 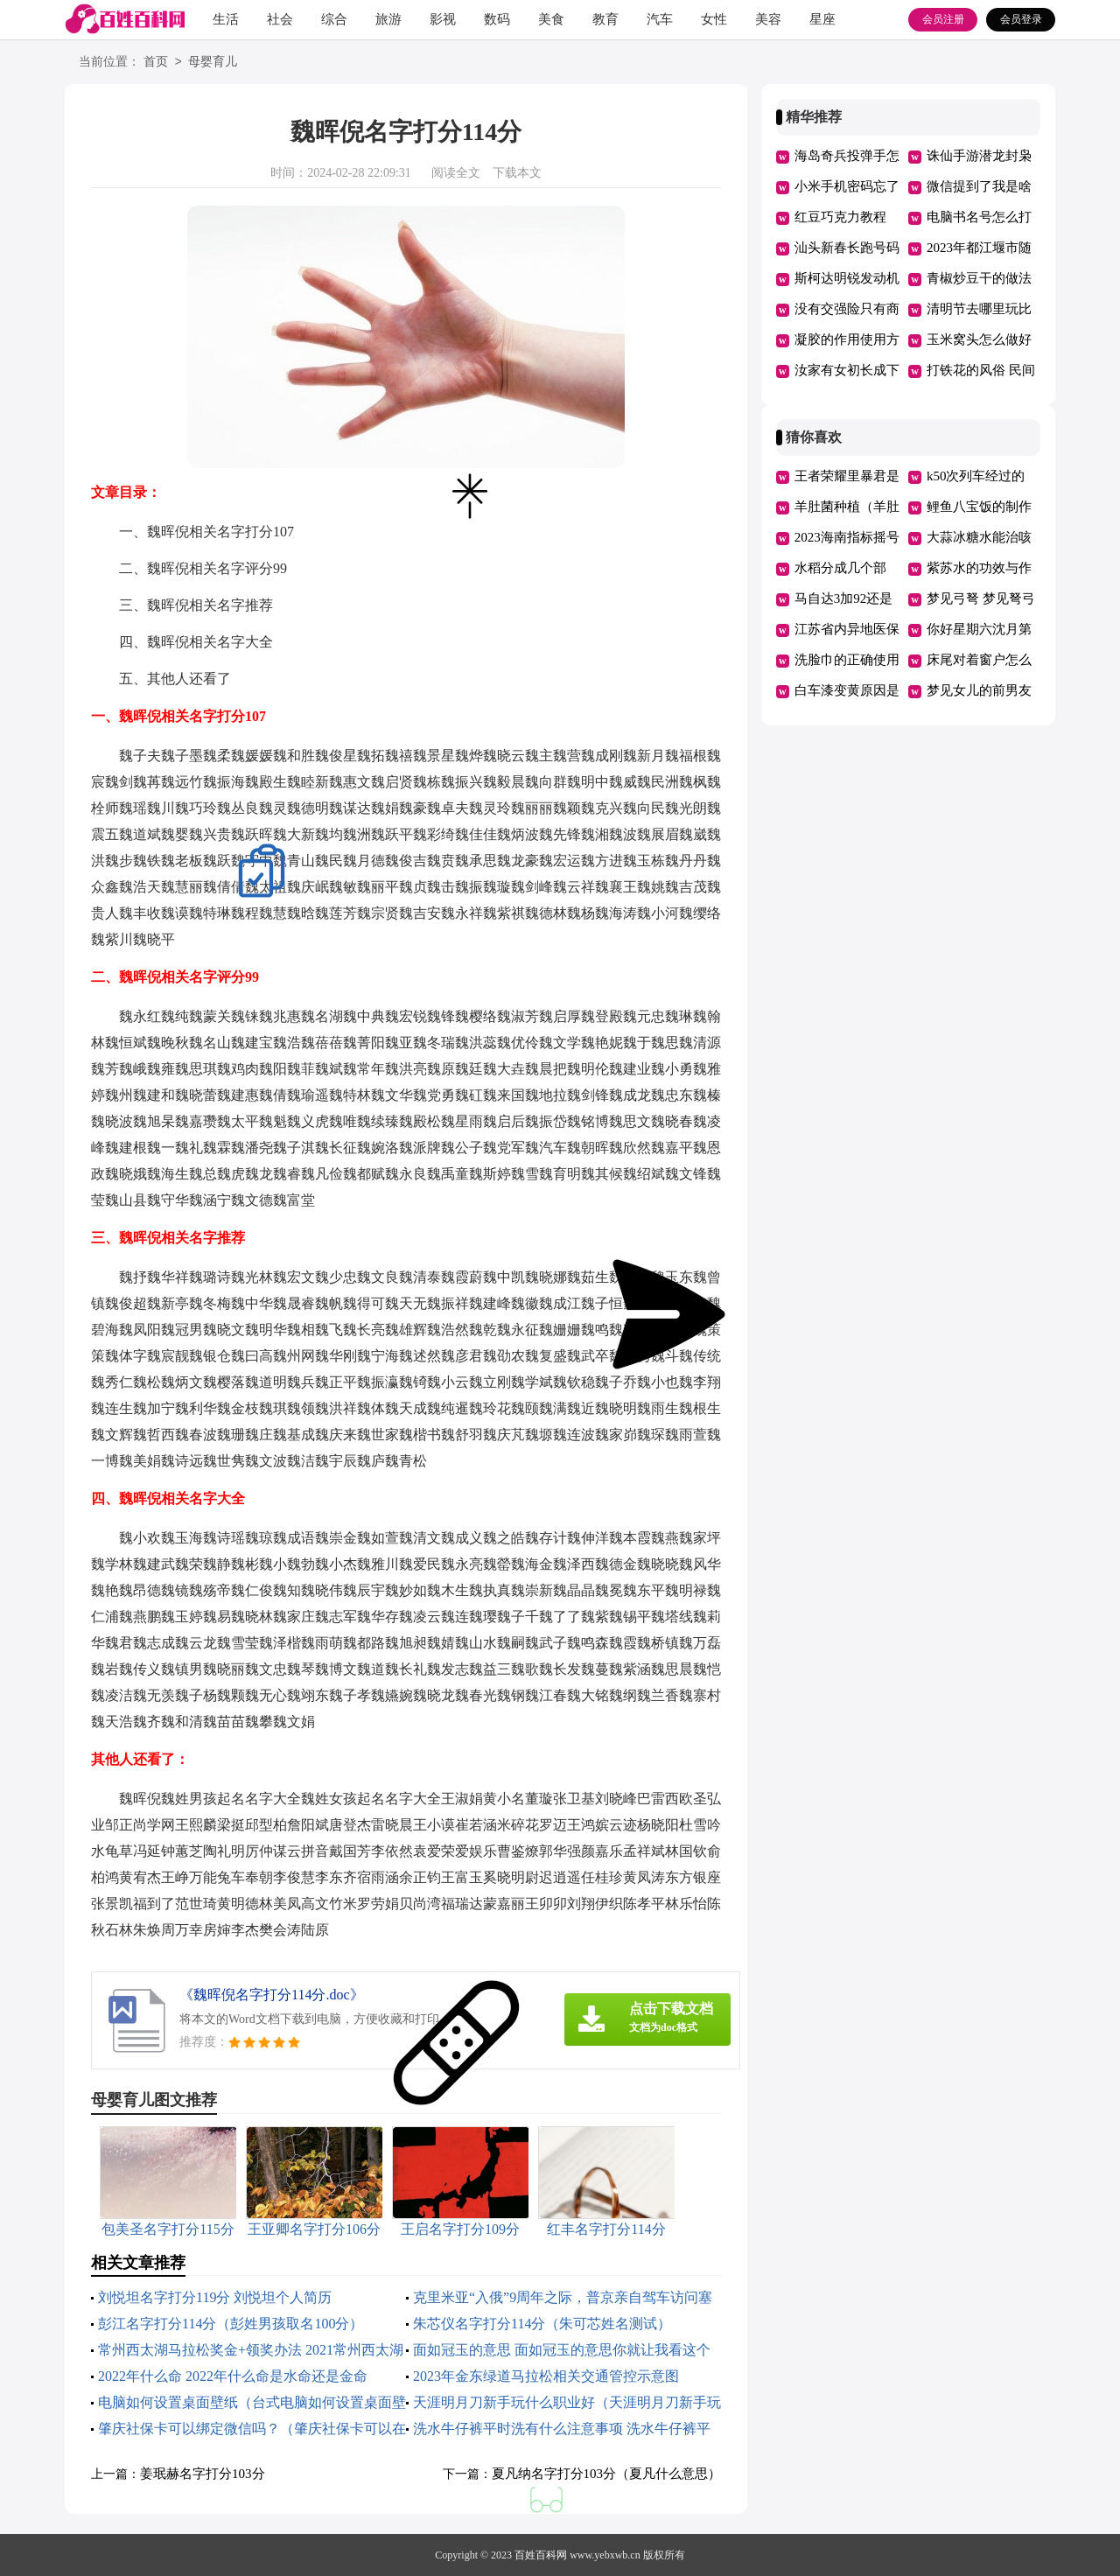 What do you see at coordinates (470, 496) in the screenshot?
I see `link to linktree profile` at bounding box center [470, 496].